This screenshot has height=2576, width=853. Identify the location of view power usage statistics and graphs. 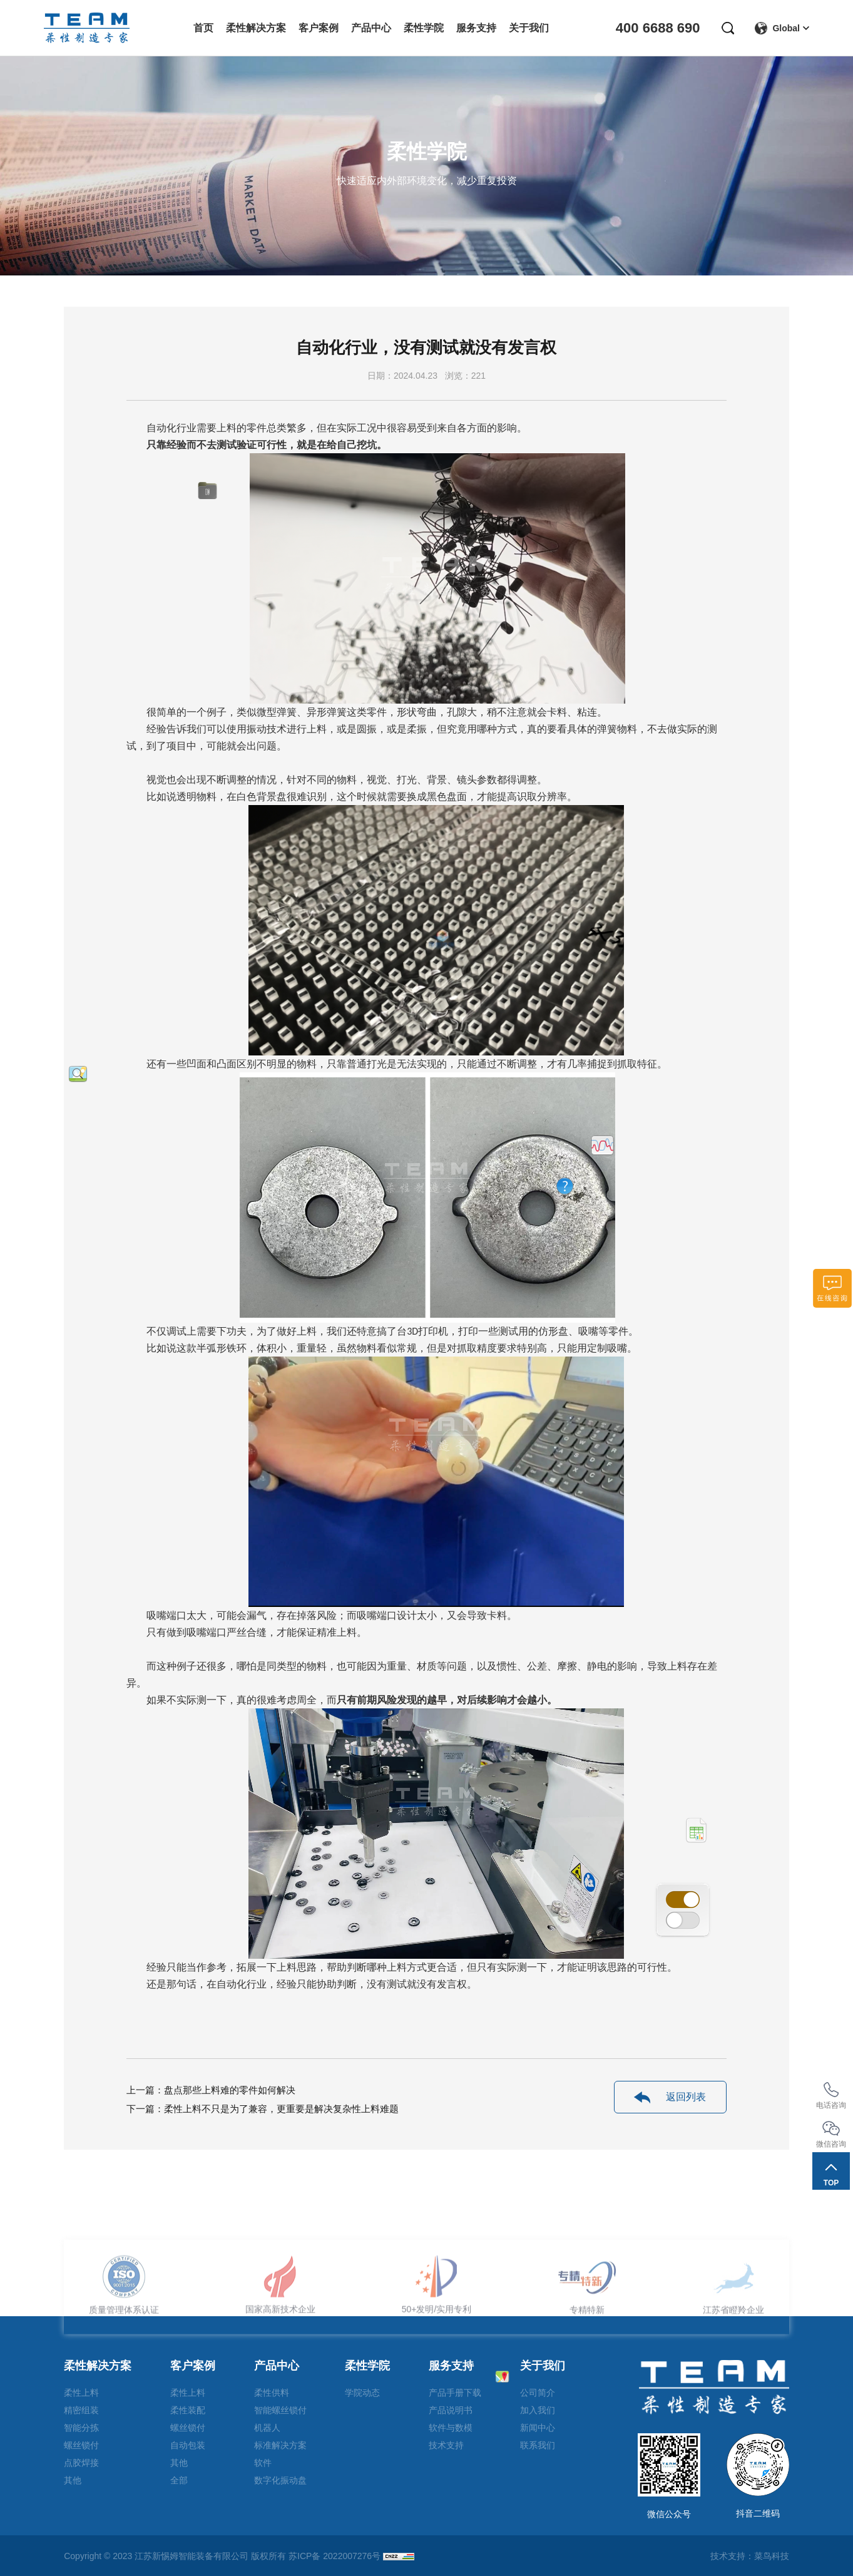
(602, 1145).